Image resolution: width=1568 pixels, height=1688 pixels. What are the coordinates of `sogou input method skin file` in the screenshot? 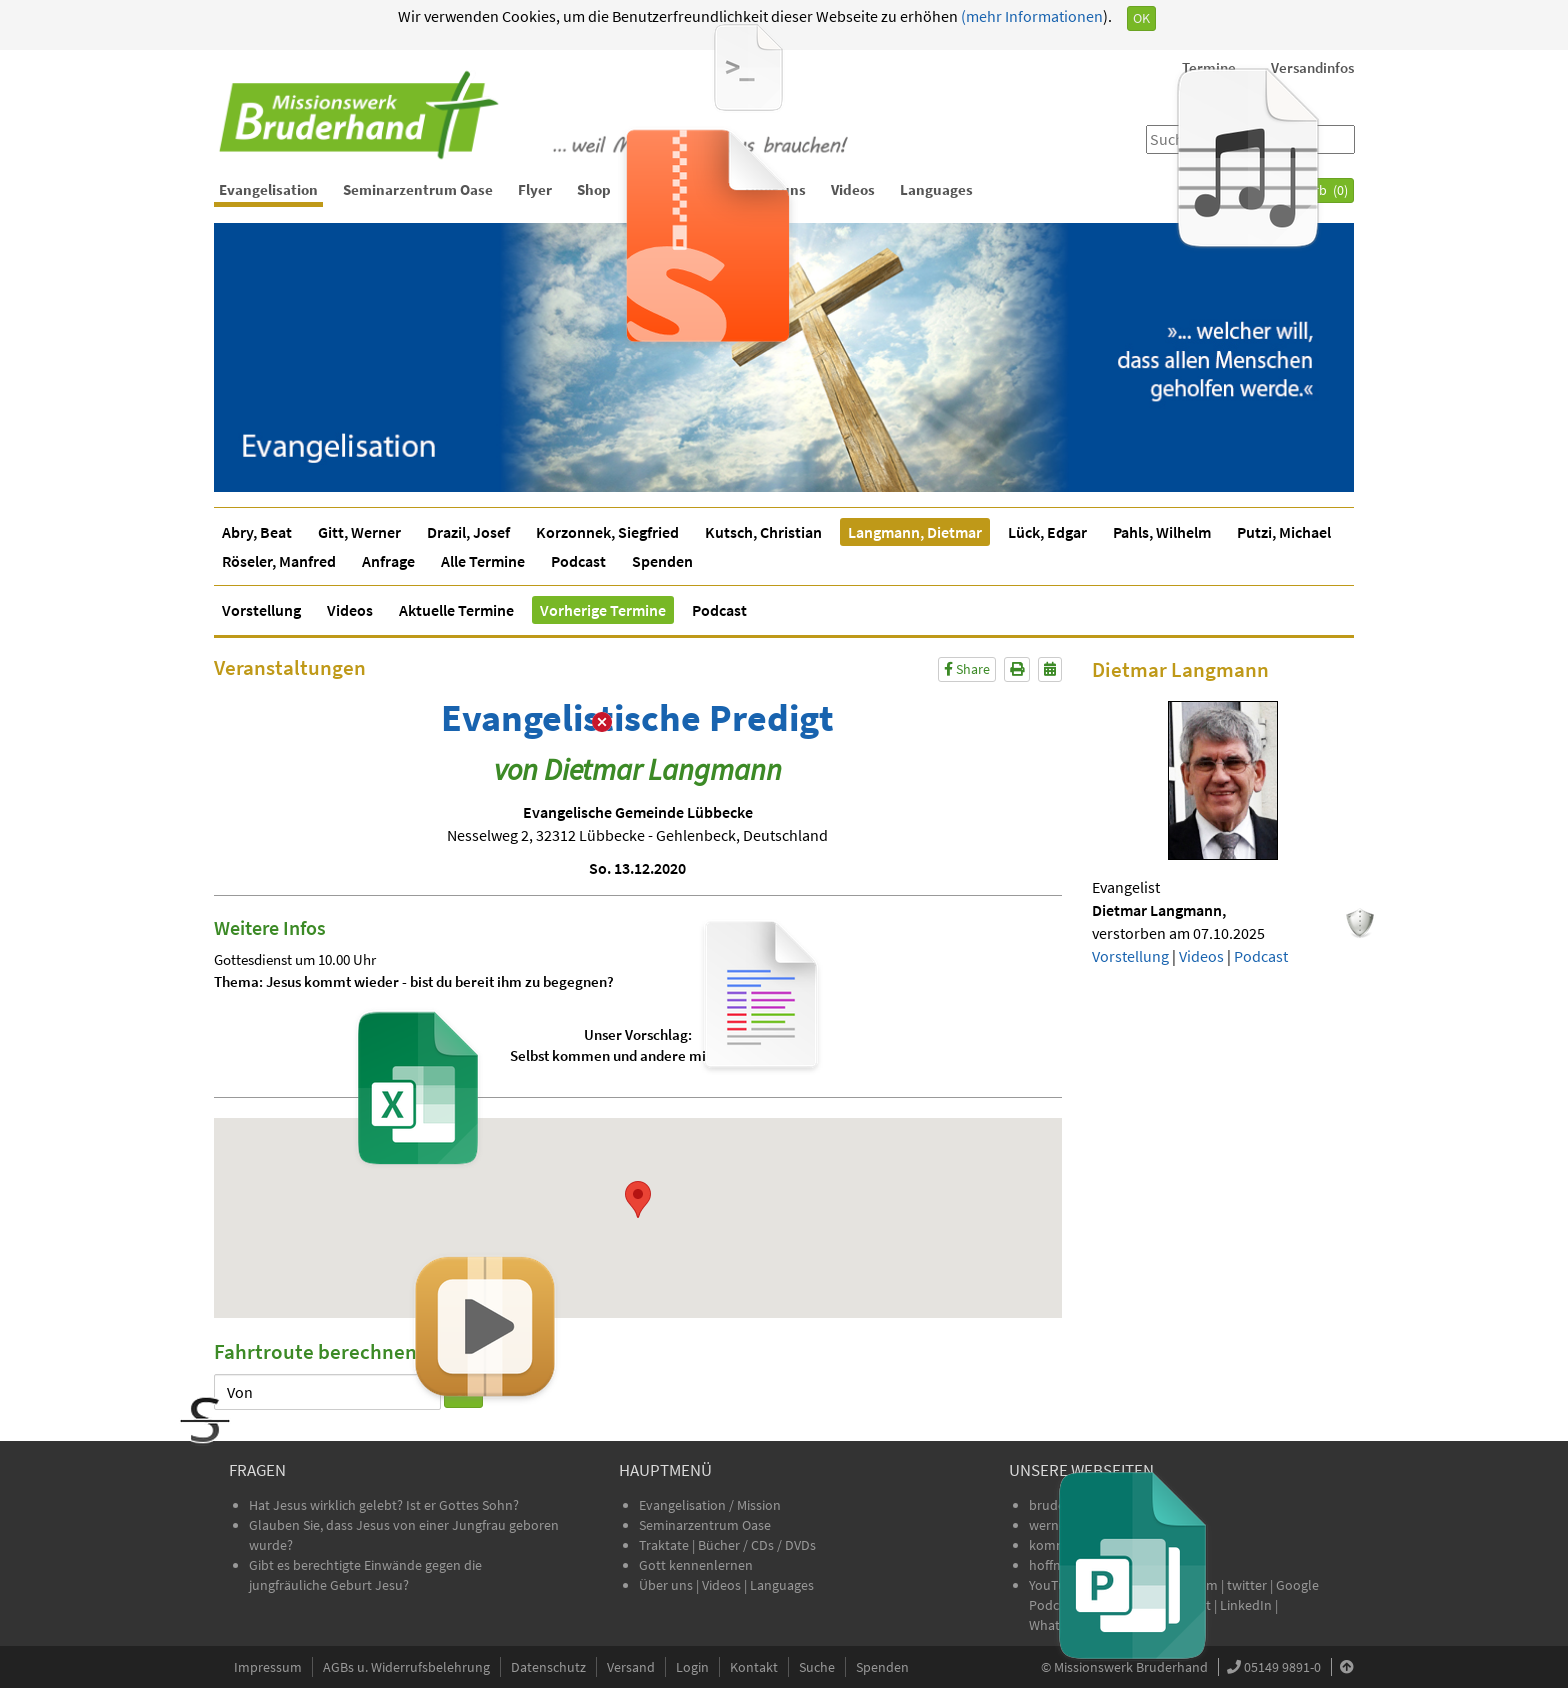 It's located at (708, 240).